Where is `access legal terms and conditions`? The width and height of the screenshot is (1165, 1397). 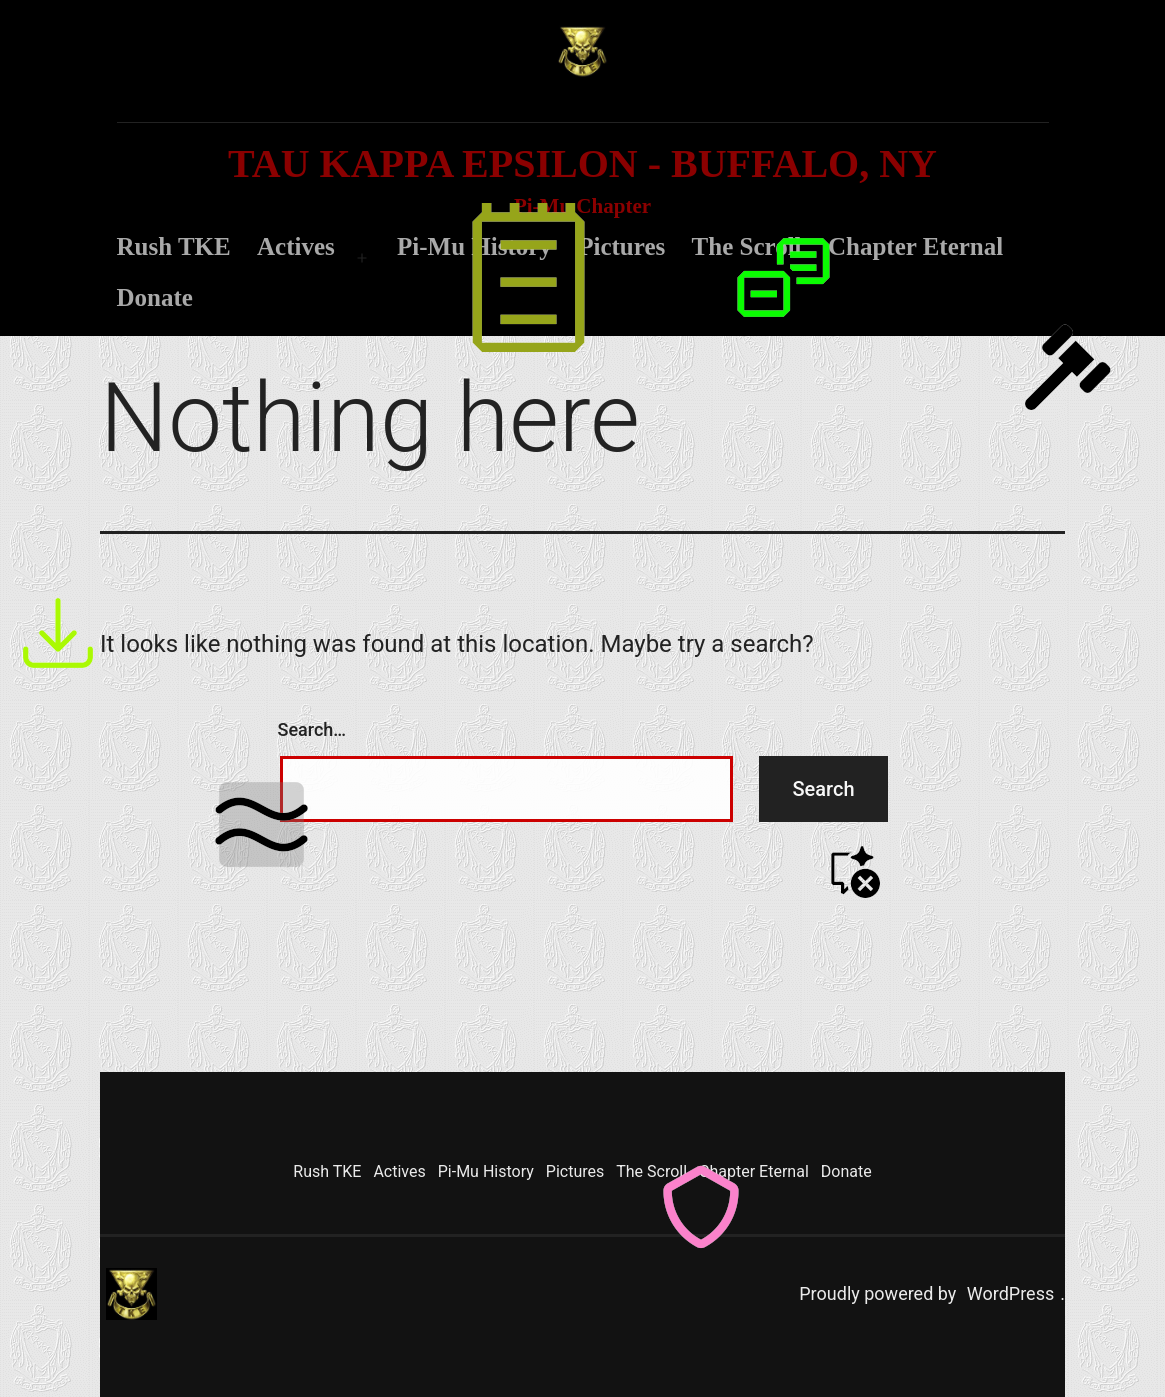 access legal terms and conditions is located at coordinates (1065, 370).